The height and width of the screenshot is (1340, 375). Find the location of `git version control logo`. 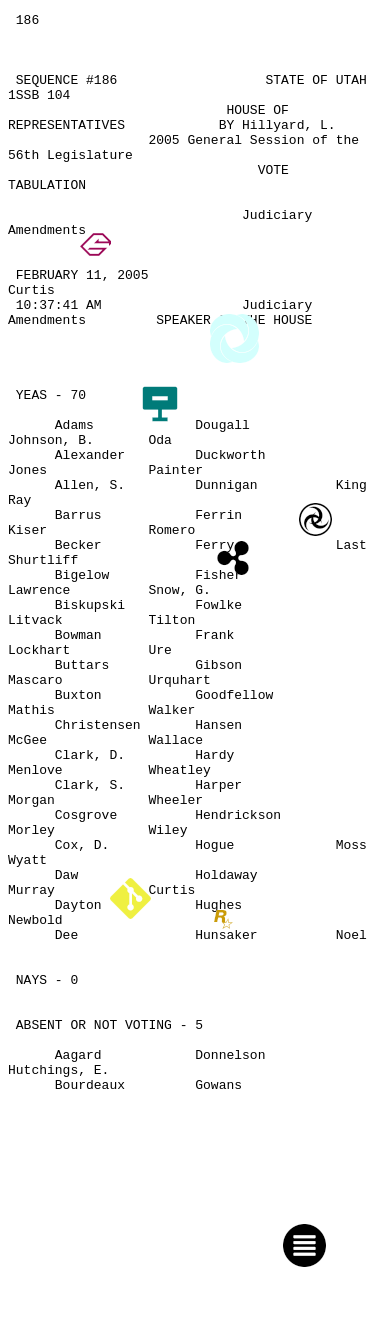

git version control logo is located at coordinates (130, 898).